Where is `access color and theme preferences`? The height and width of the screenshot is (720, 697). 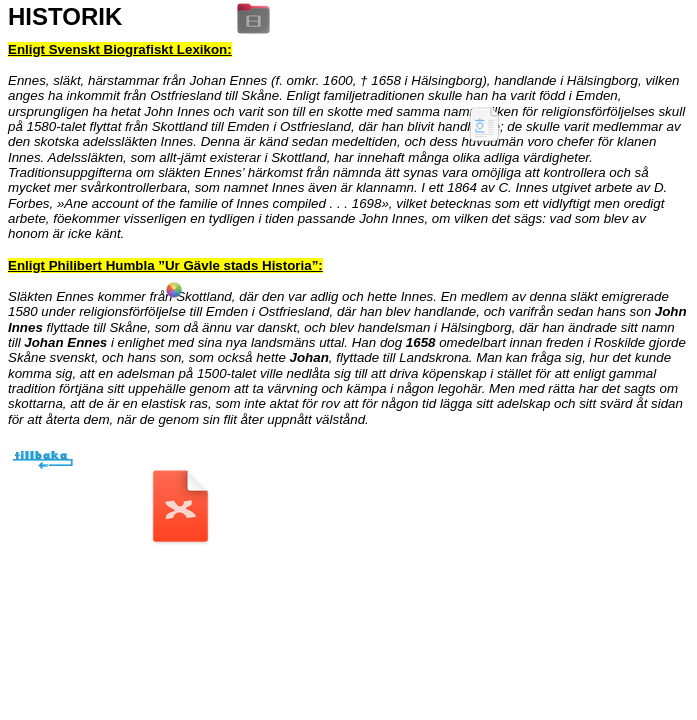
access color and theme preferences is located at coordinates (174, 290).